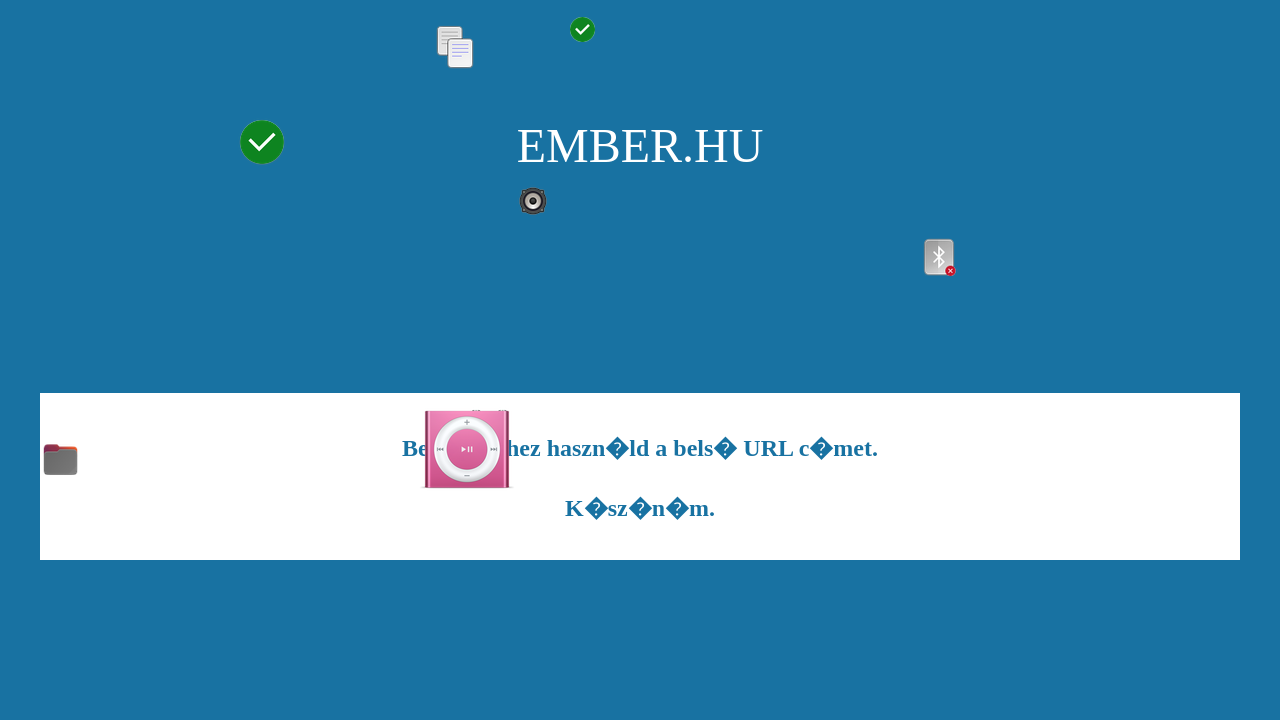 Image resolution: width=1280 pixels, height=720 pixels. Describe the element at coordinates (60, 459) in the screenshot. I see `open a folder or directory` at that location.